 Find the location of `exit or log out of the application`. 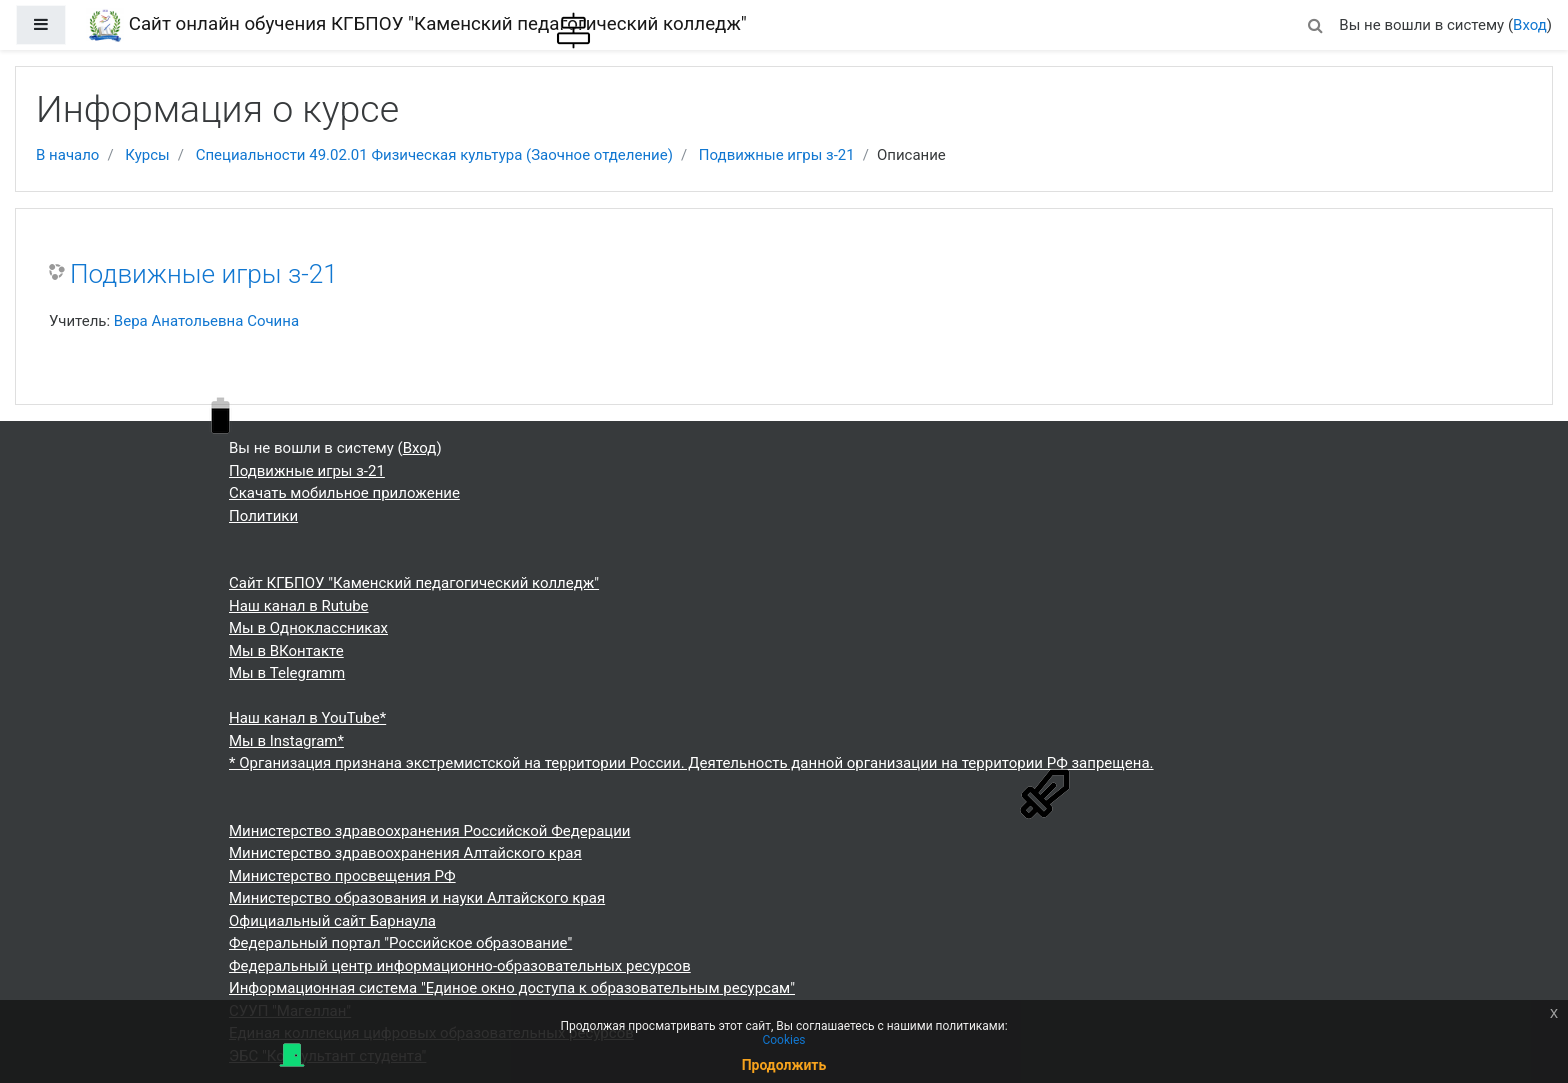

exit or log out of the application is located at coordinates (292, 1055).